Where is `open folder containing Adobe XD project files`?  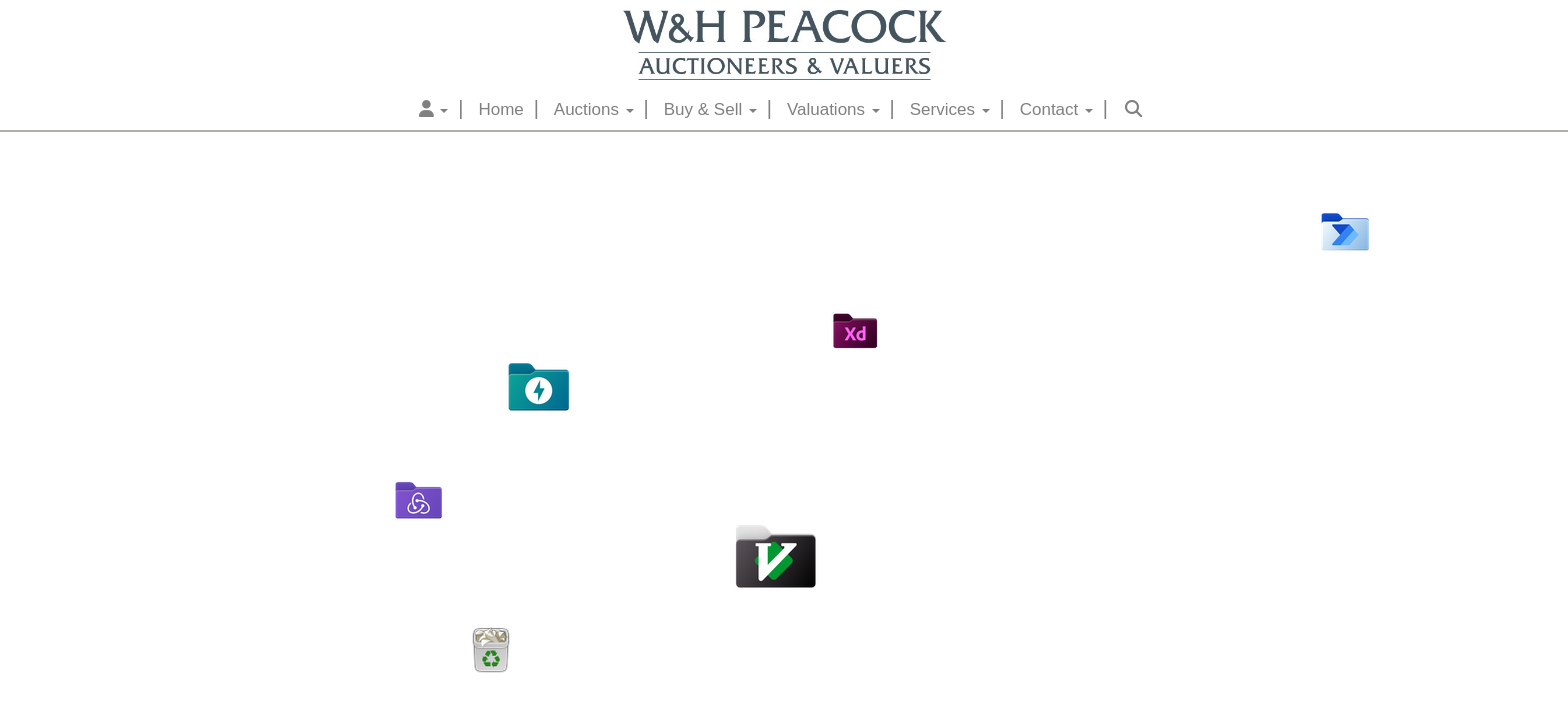
open folder containing Adobe XD project files is located at coordinates (855, 332).